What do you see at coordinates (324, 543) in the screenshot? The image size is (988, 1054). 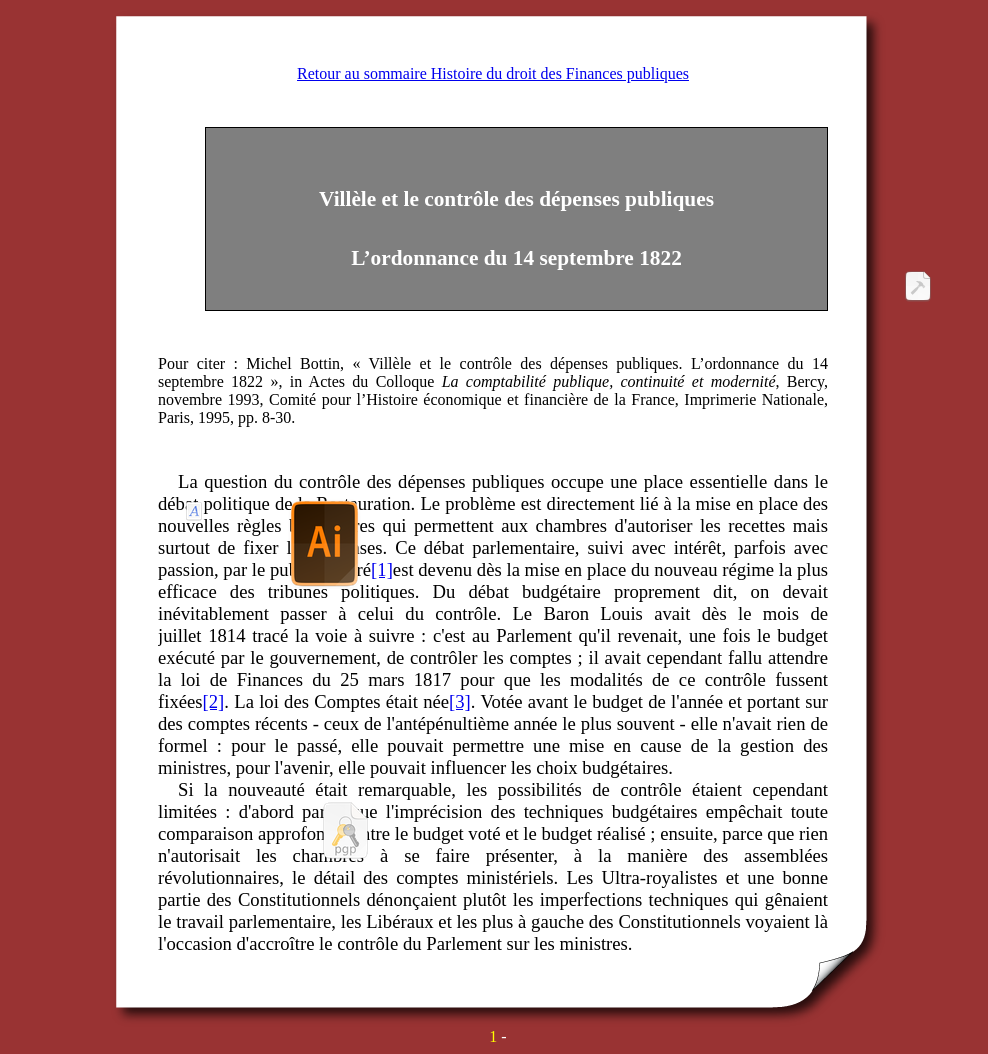 I see `an Adobe Illustrator file` at bounding box center [324, 543].